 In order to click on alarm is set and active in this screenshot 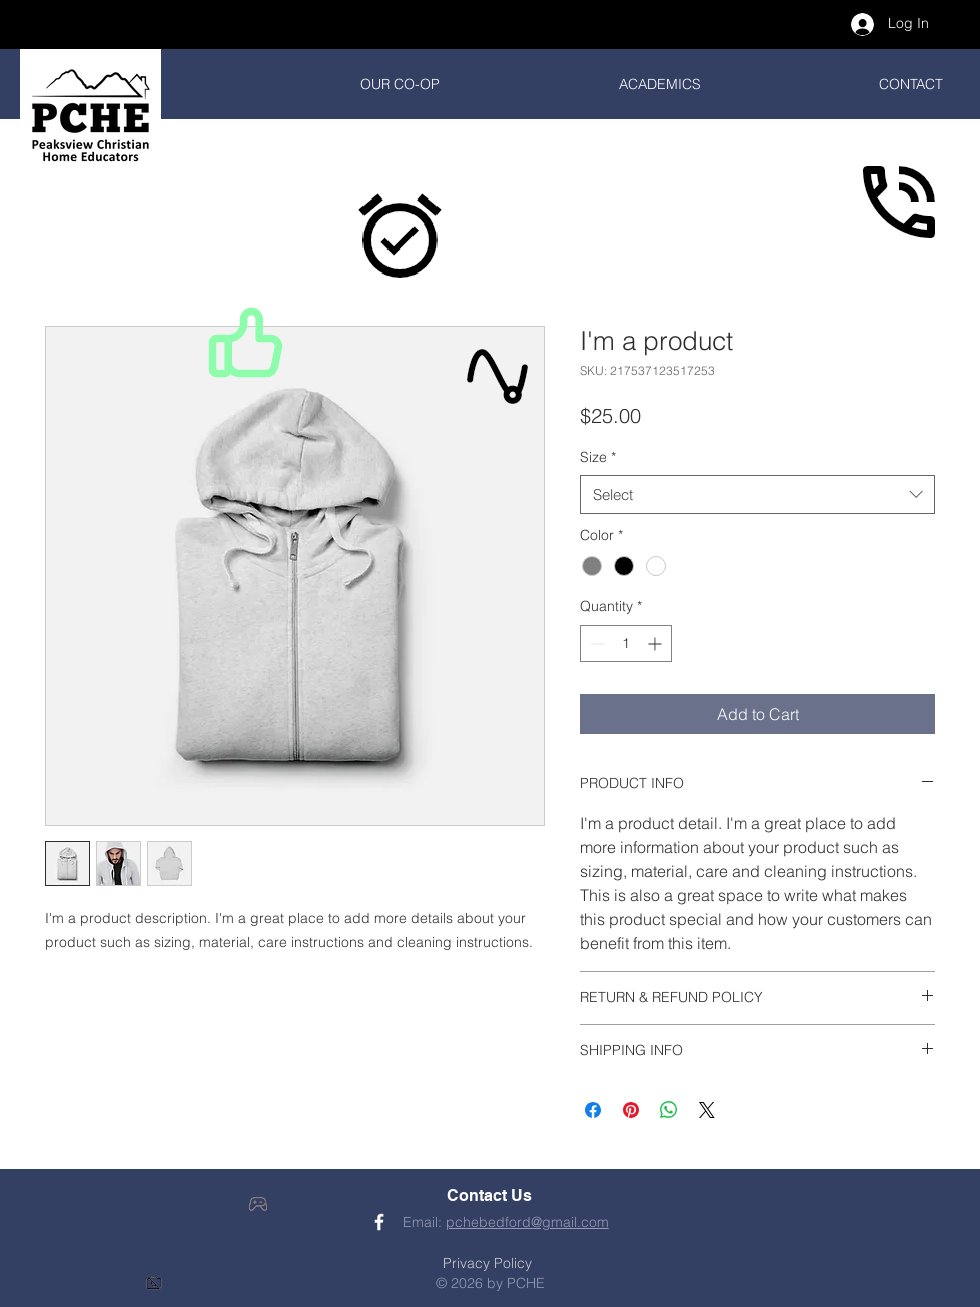, I will do `click(400, 236)`.